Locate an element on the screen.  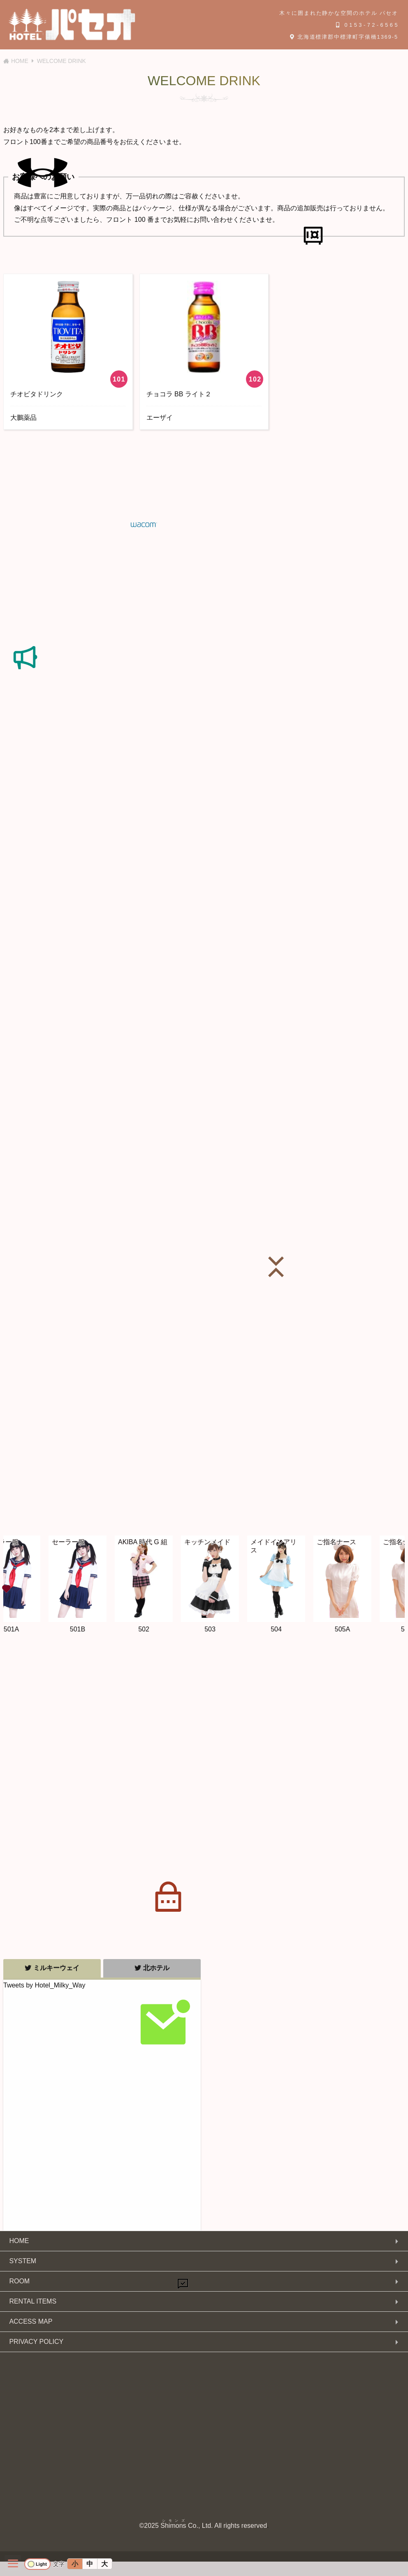
collapse or contract content vertically is located at coordinates (276, 1267).